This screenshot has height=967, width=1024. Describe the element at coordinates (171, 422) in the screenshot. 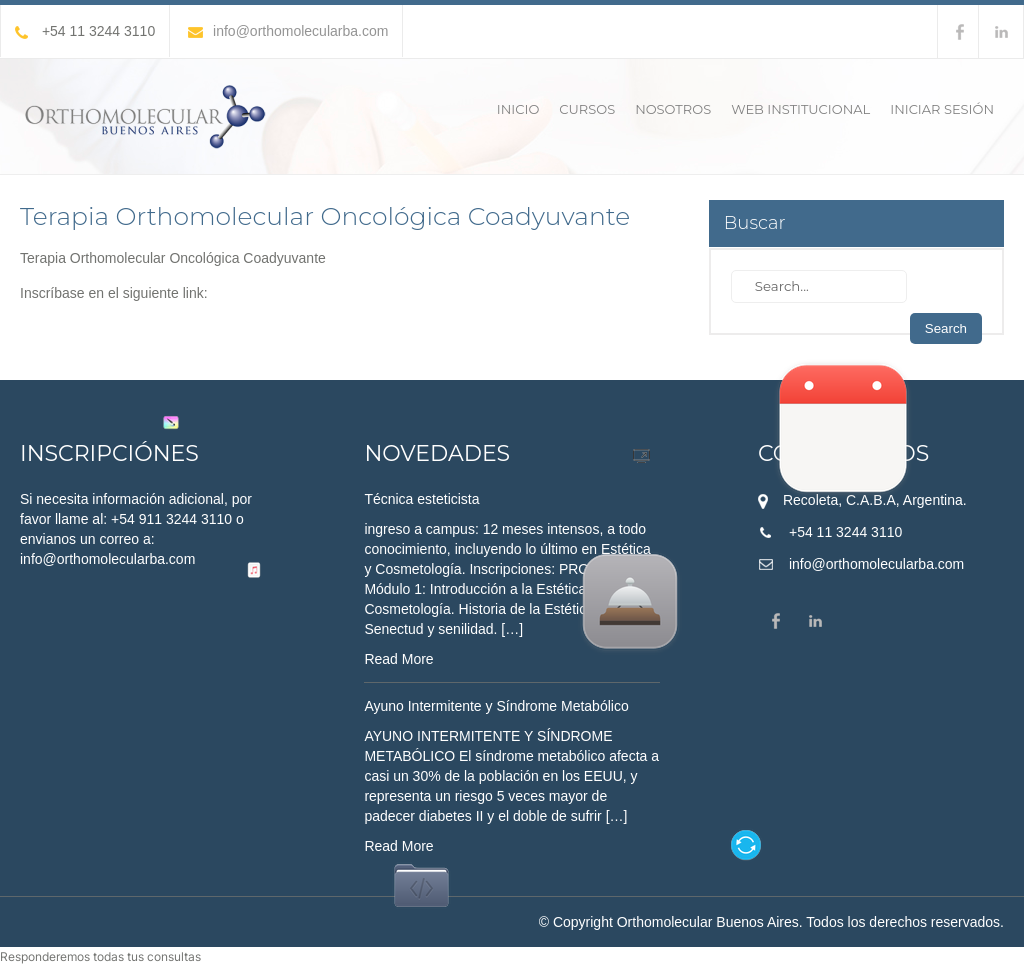

I see `open a Krita project file` at that location.